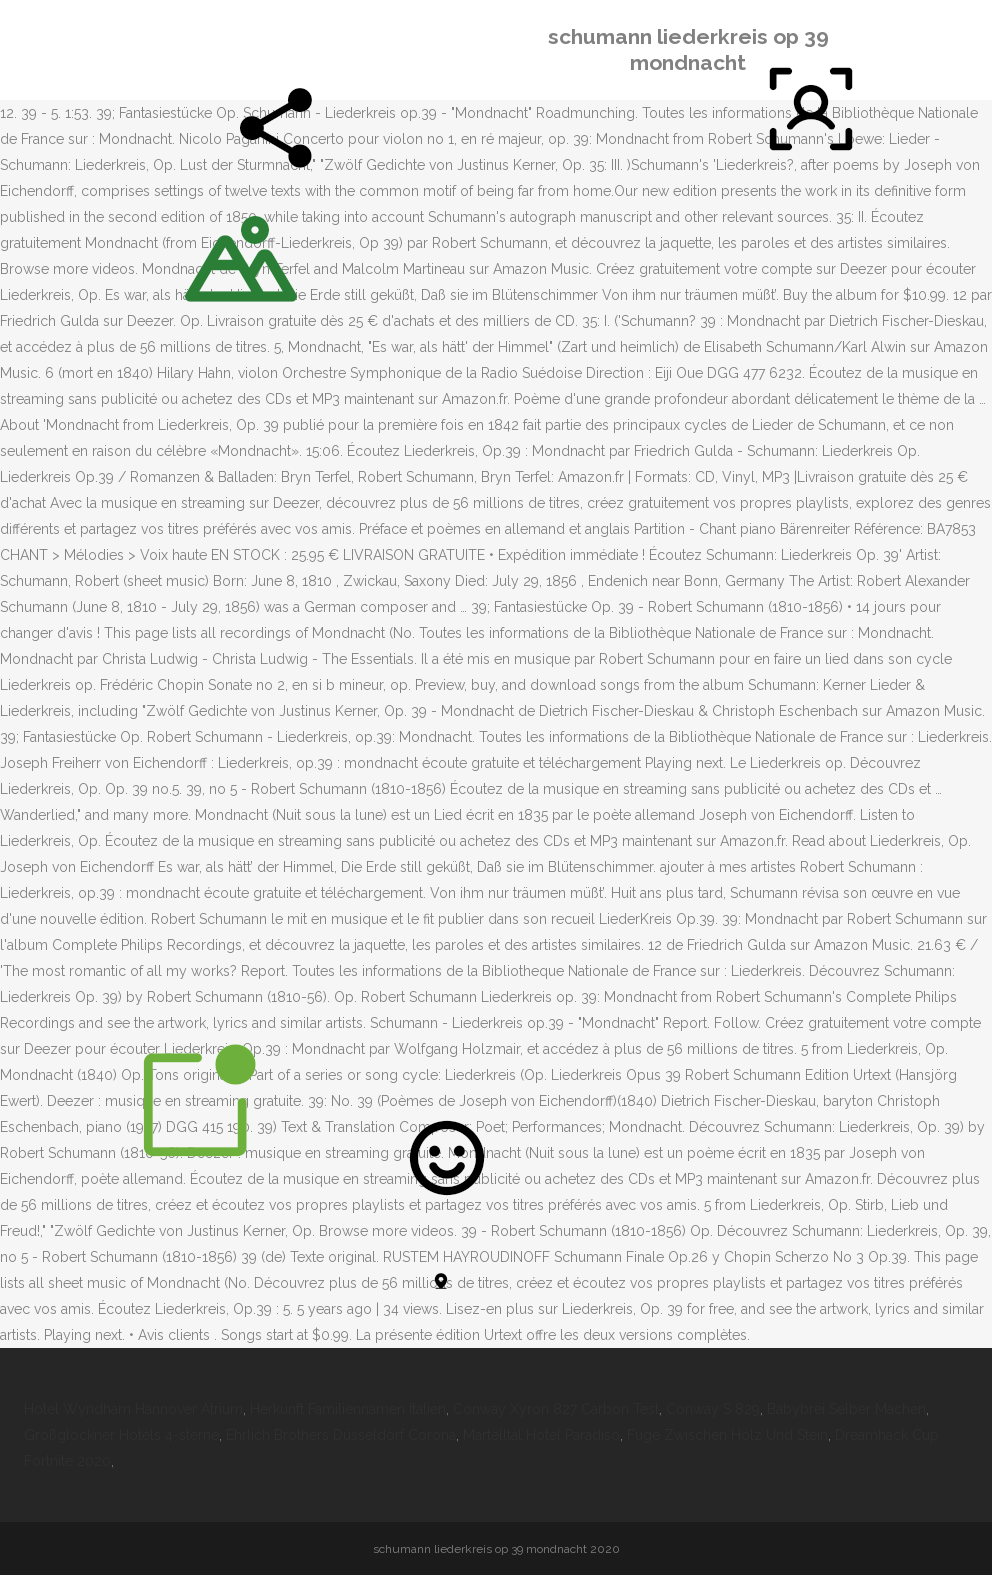  Describe the element at coordinates (811, 109) in the screenshot. I see `focus on or select a user profile` at that location.